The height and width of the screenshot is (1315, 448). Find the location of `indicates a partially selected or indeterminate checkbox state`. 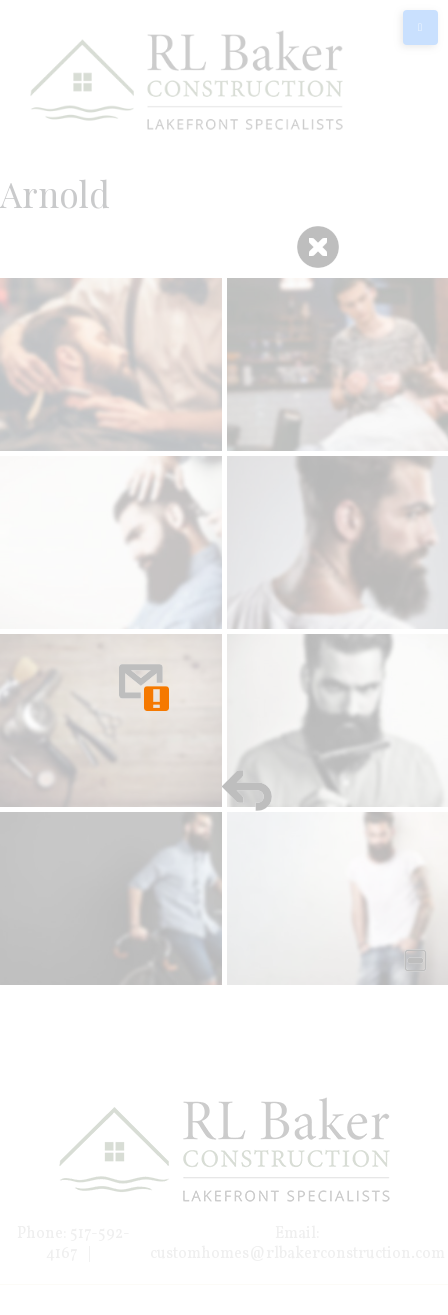

indicates a partially selected or indeterminate checkbox state is located at coordinates (415, 960).